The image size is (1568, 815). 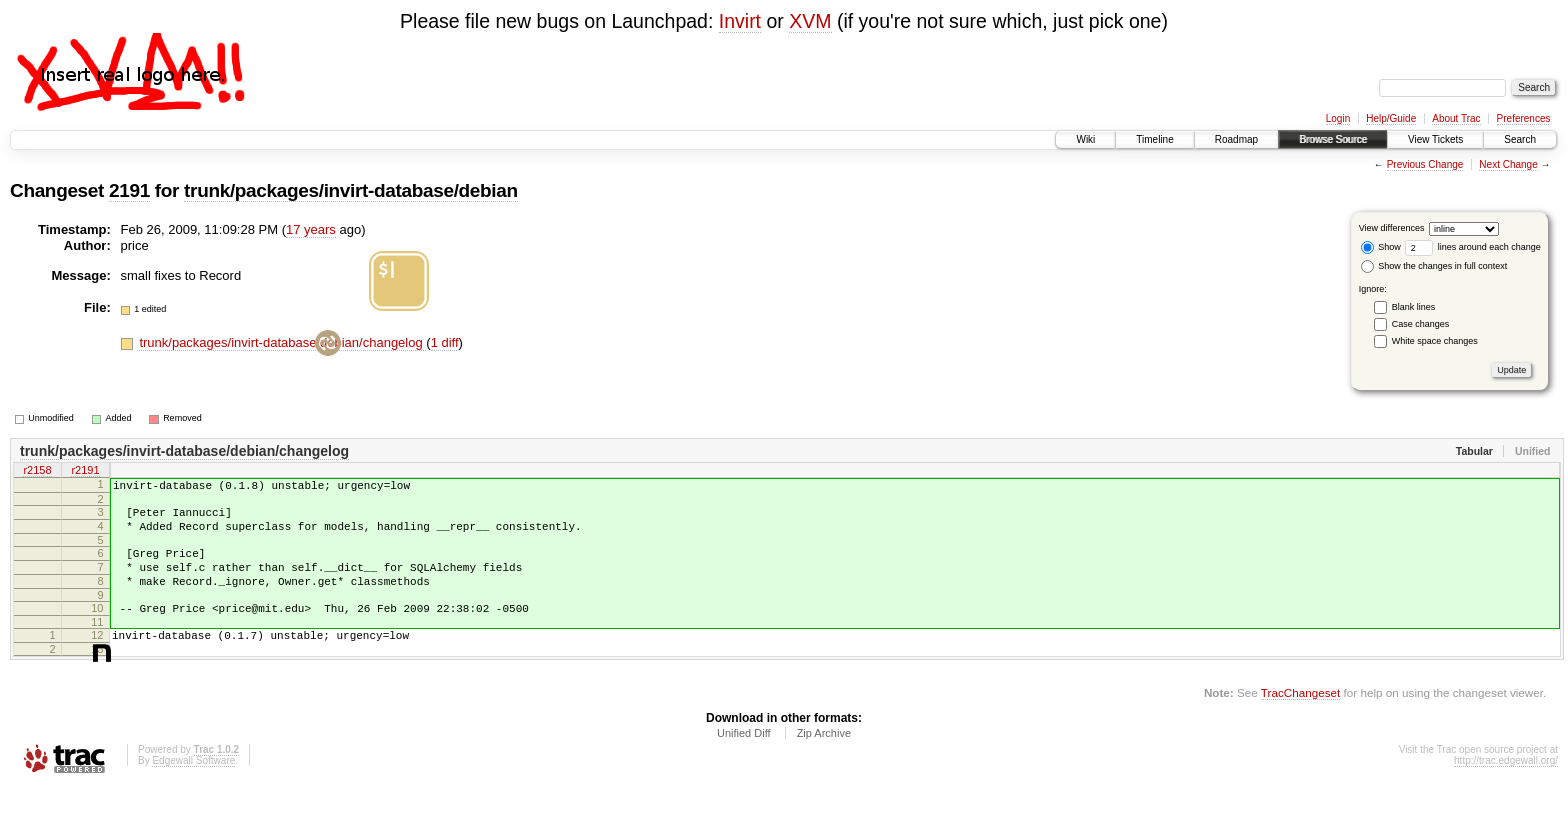 What do you see at coordinates (328, 343) in the screenshot?
I see `open authy authenticator app` at bounding box center [328, 343].